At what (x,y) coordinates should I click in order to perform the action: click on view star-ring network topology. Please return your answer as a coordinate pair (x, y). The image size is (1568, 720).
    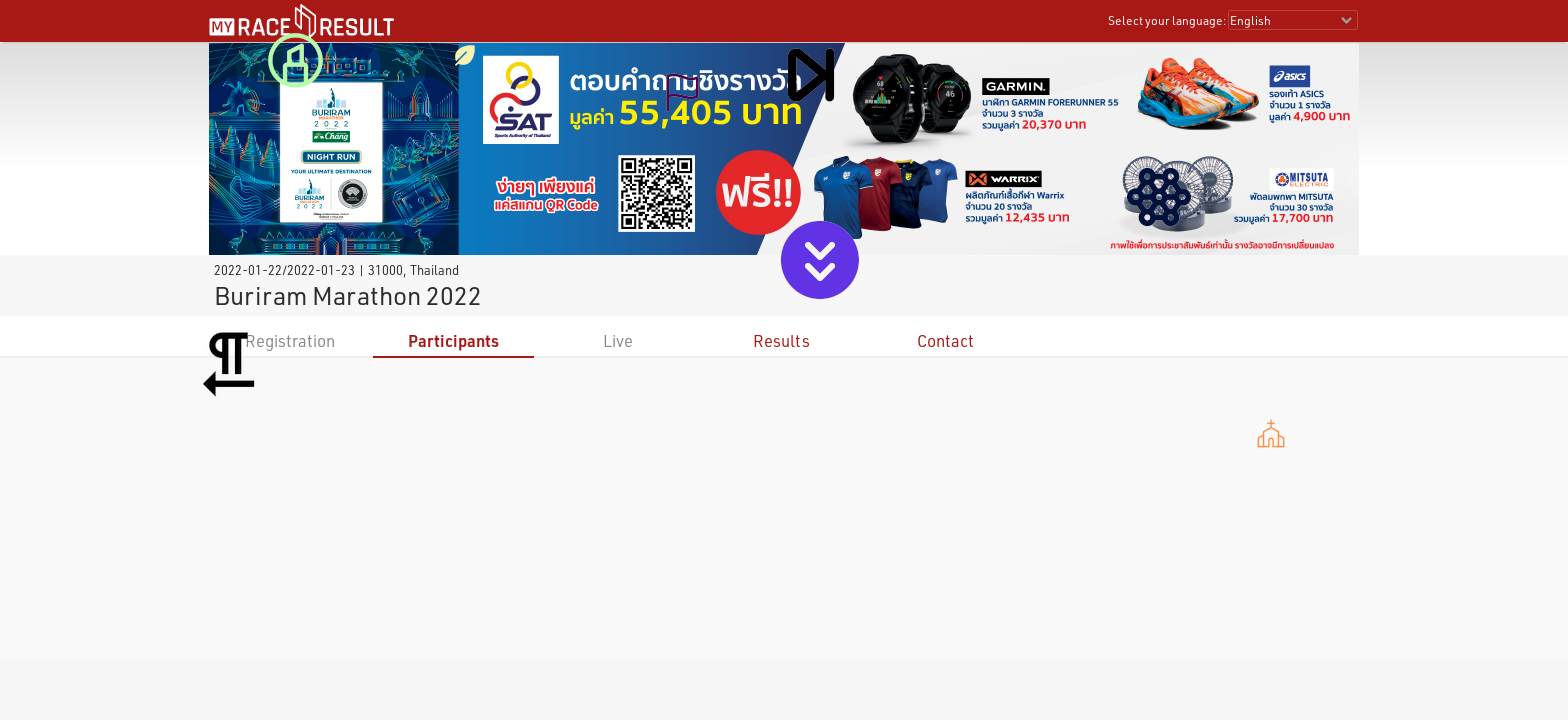
    Looking at the image, I should click on (1159, 197).